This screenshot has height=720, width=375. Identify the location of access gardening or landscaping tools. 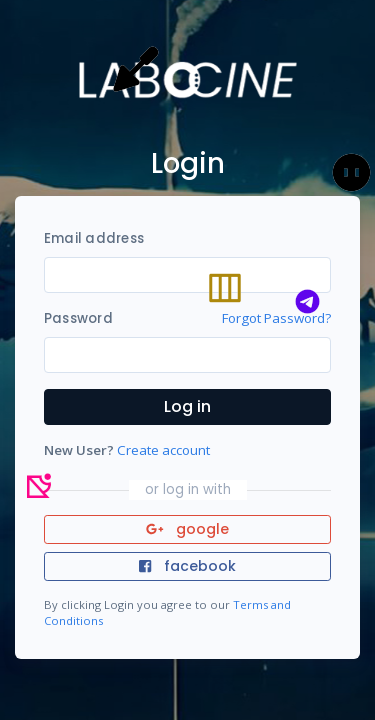
(134, 70).